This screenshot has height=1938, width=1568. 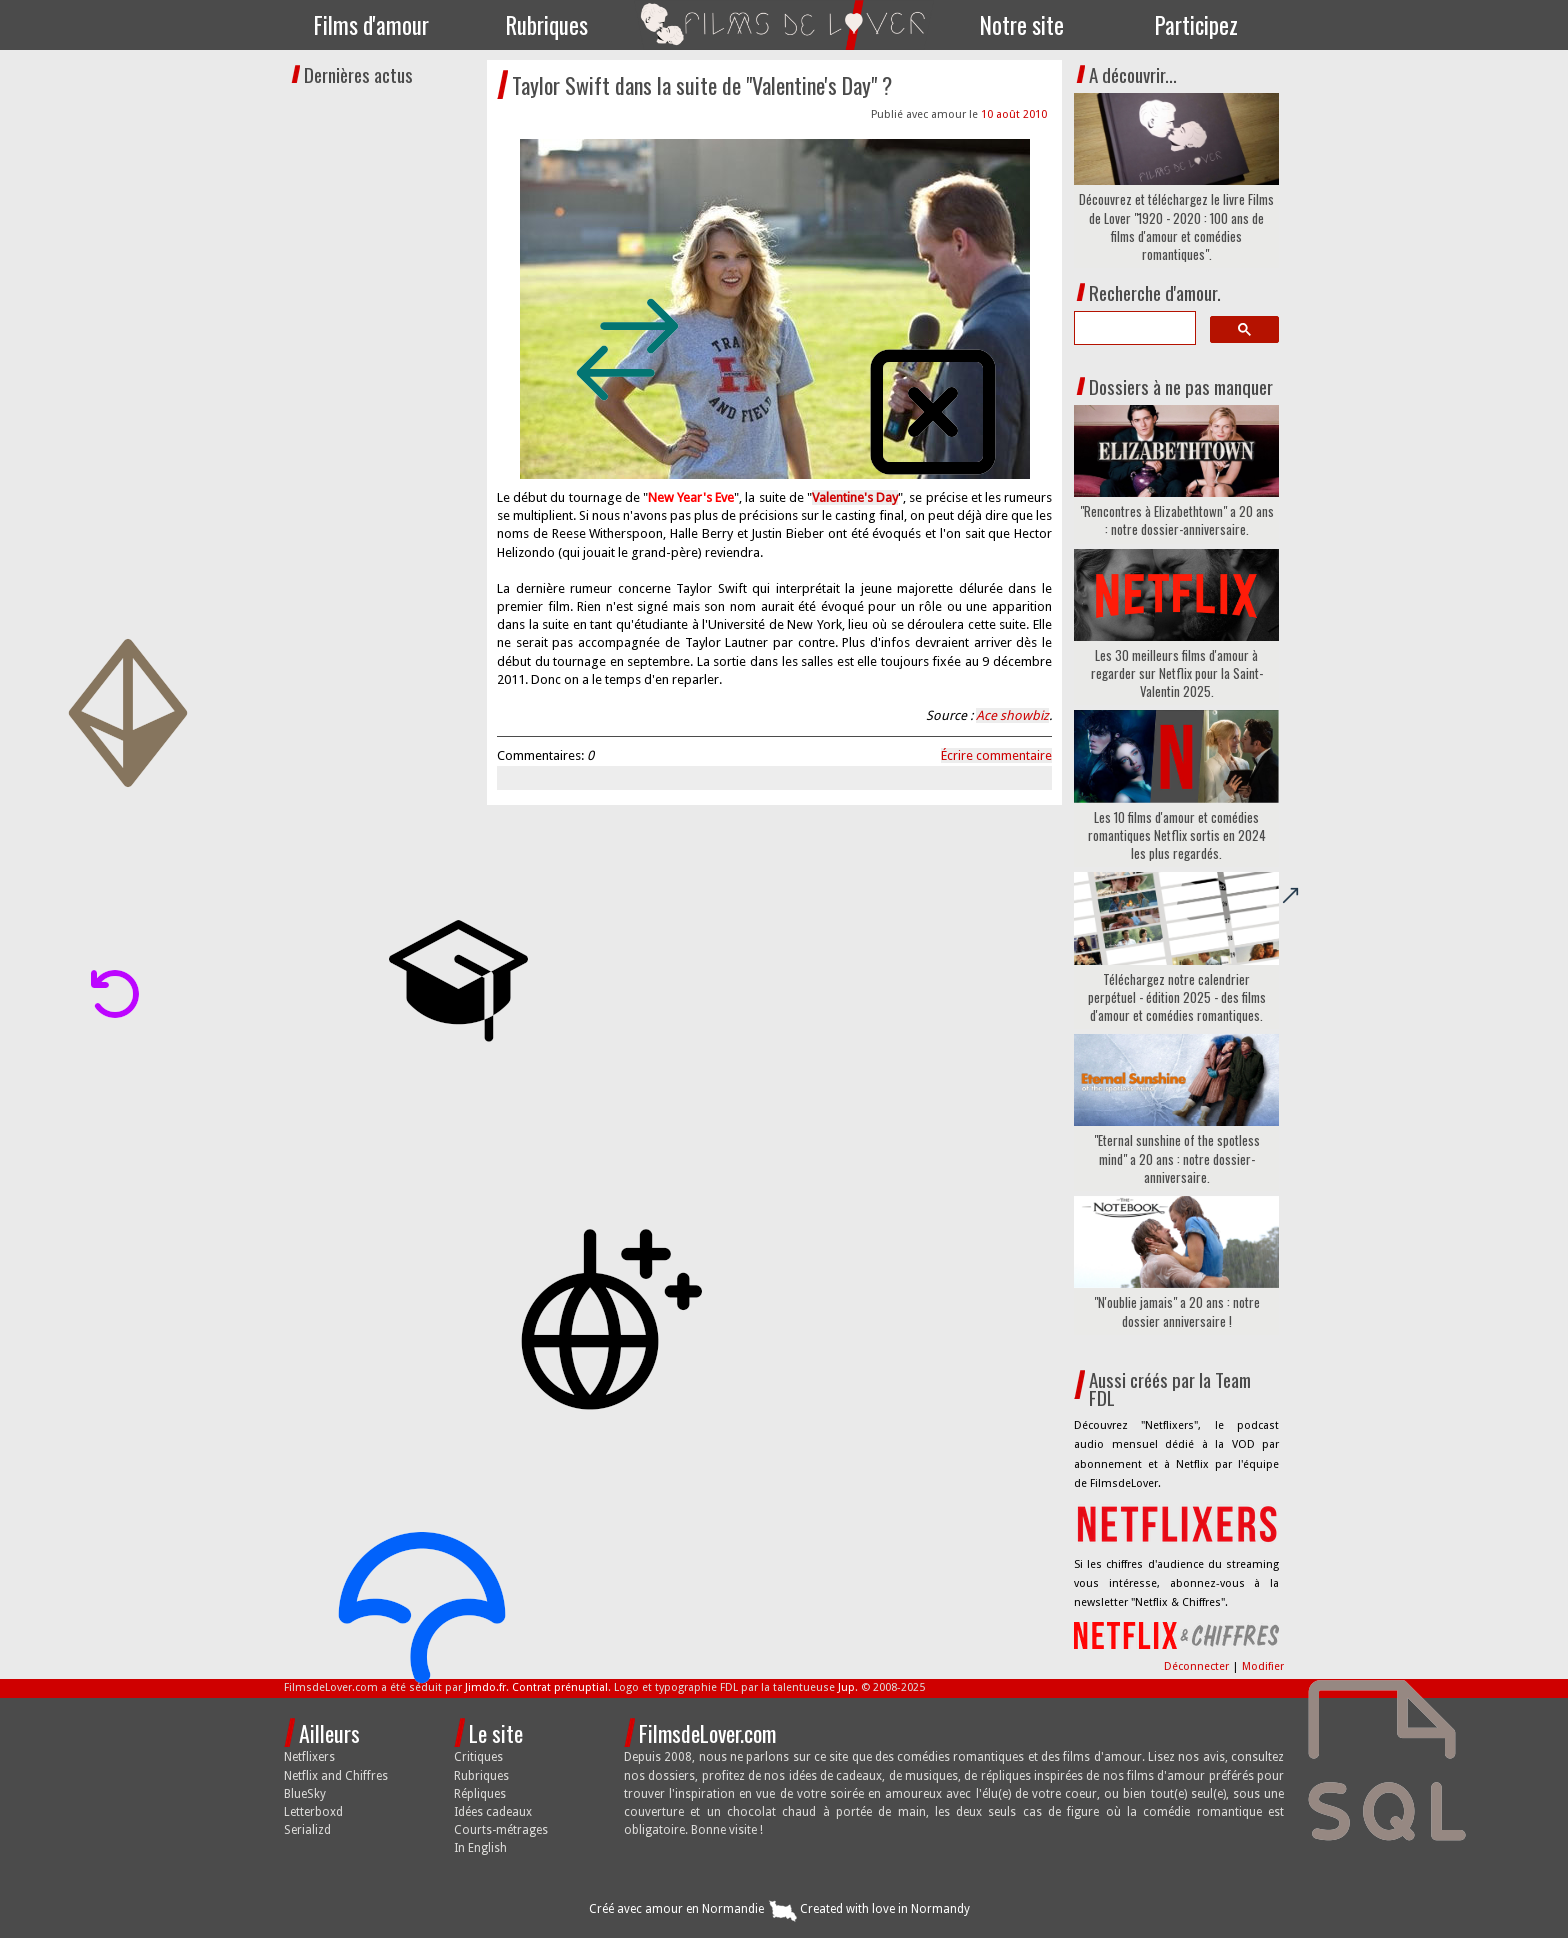 I want to click on move item to upper right position, so click(x=1290, y=895).